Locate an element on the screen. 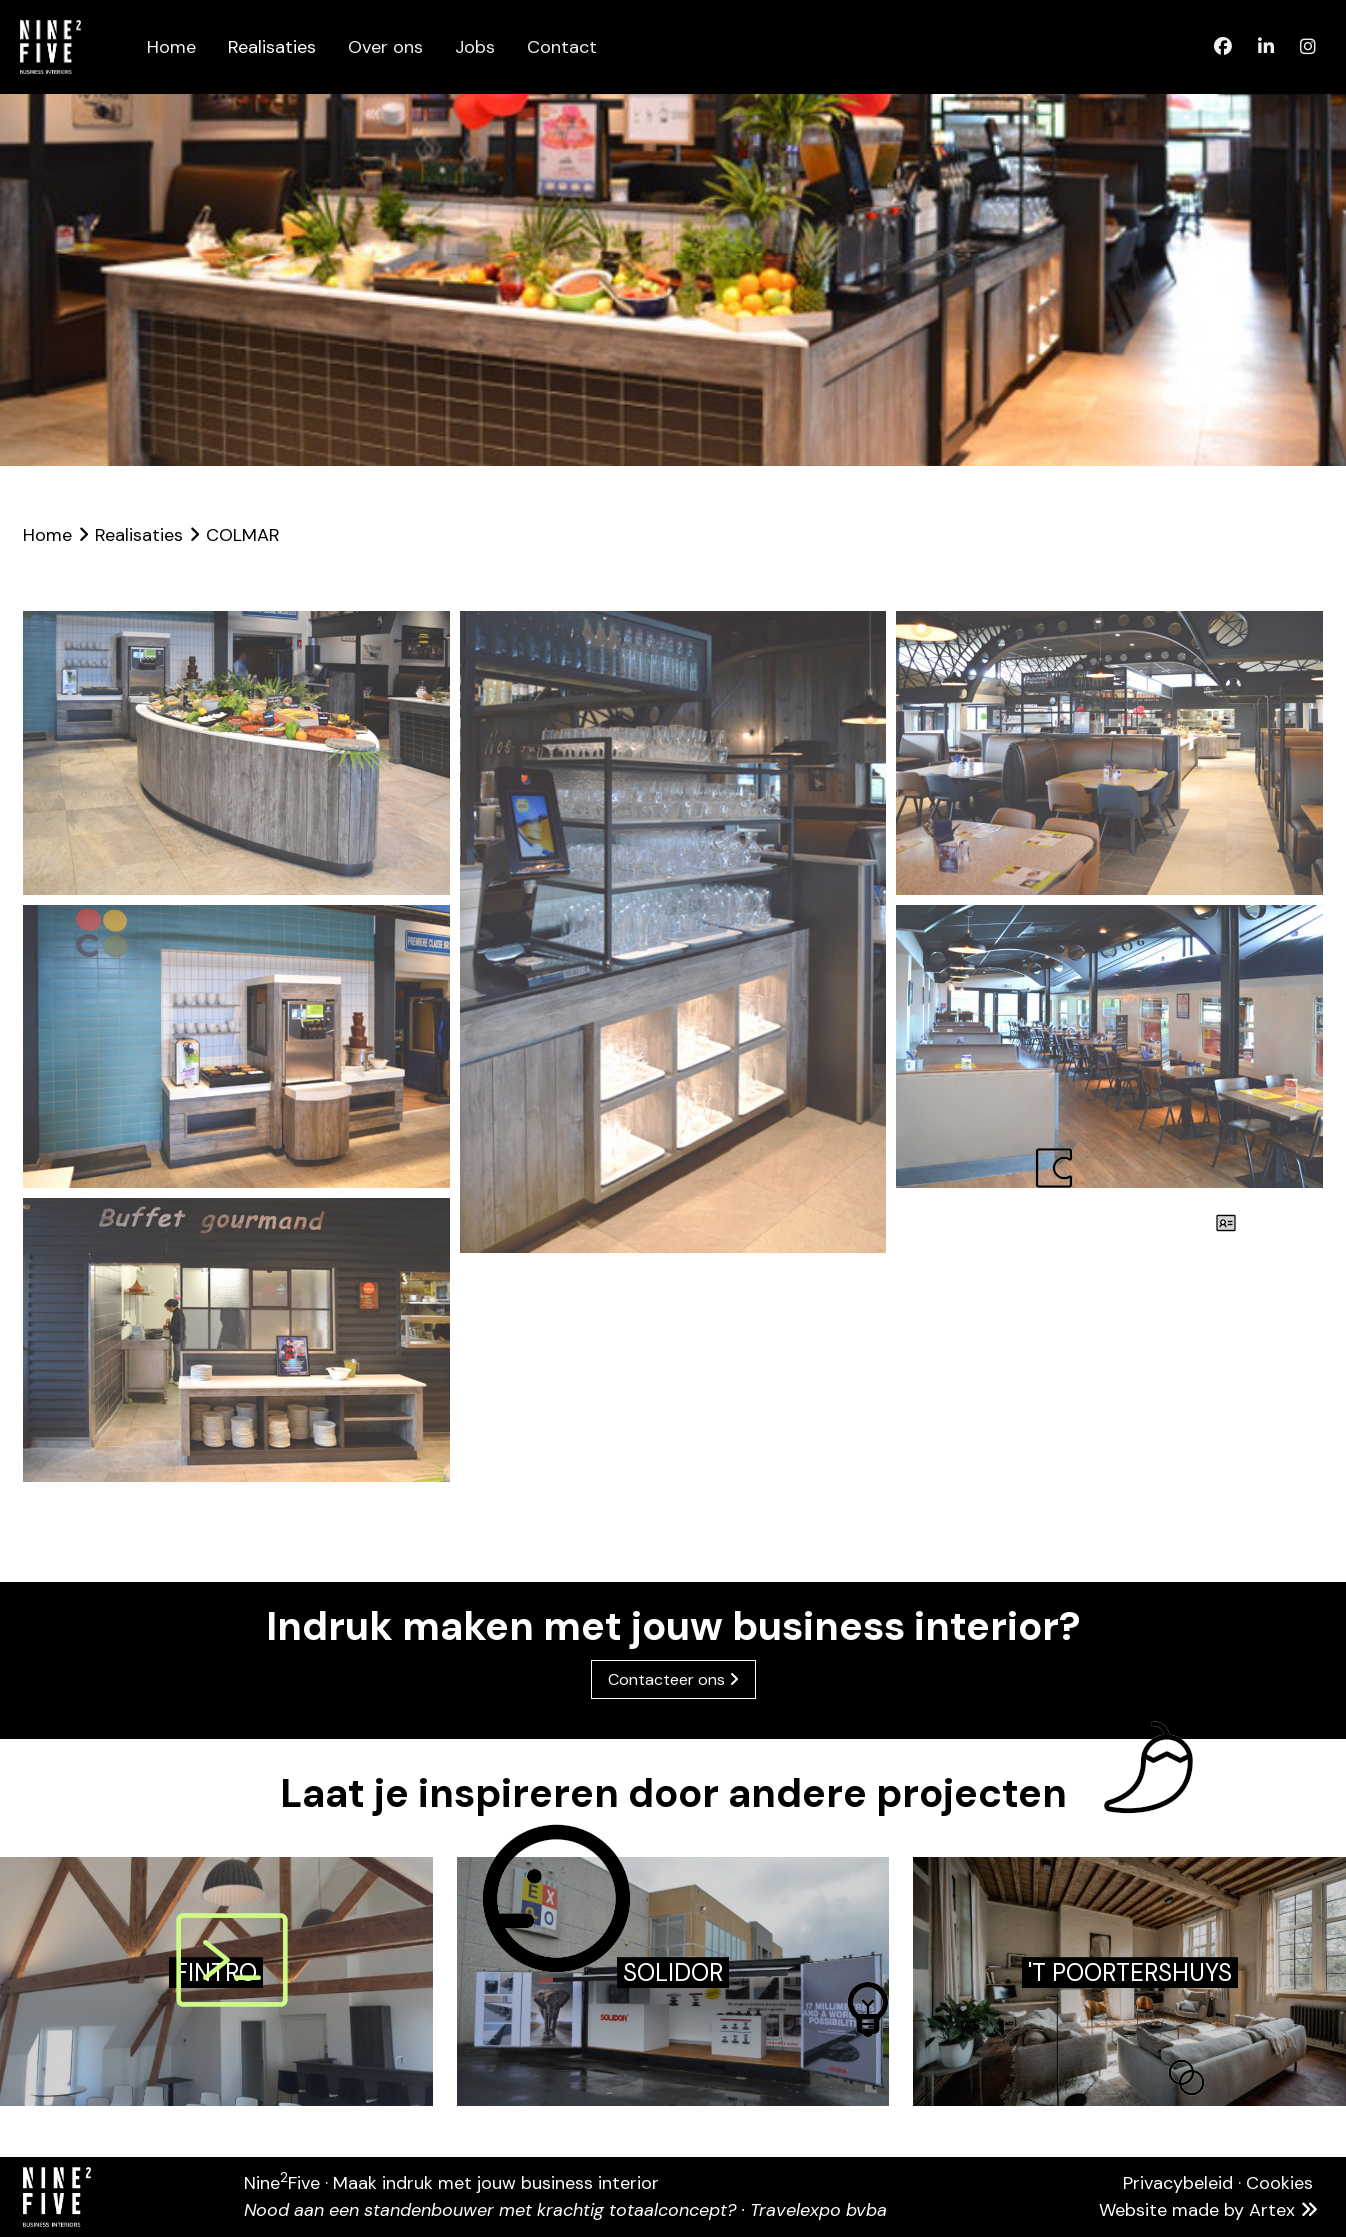  emoji or reaction looking left is located at coordinates (556, 1898).